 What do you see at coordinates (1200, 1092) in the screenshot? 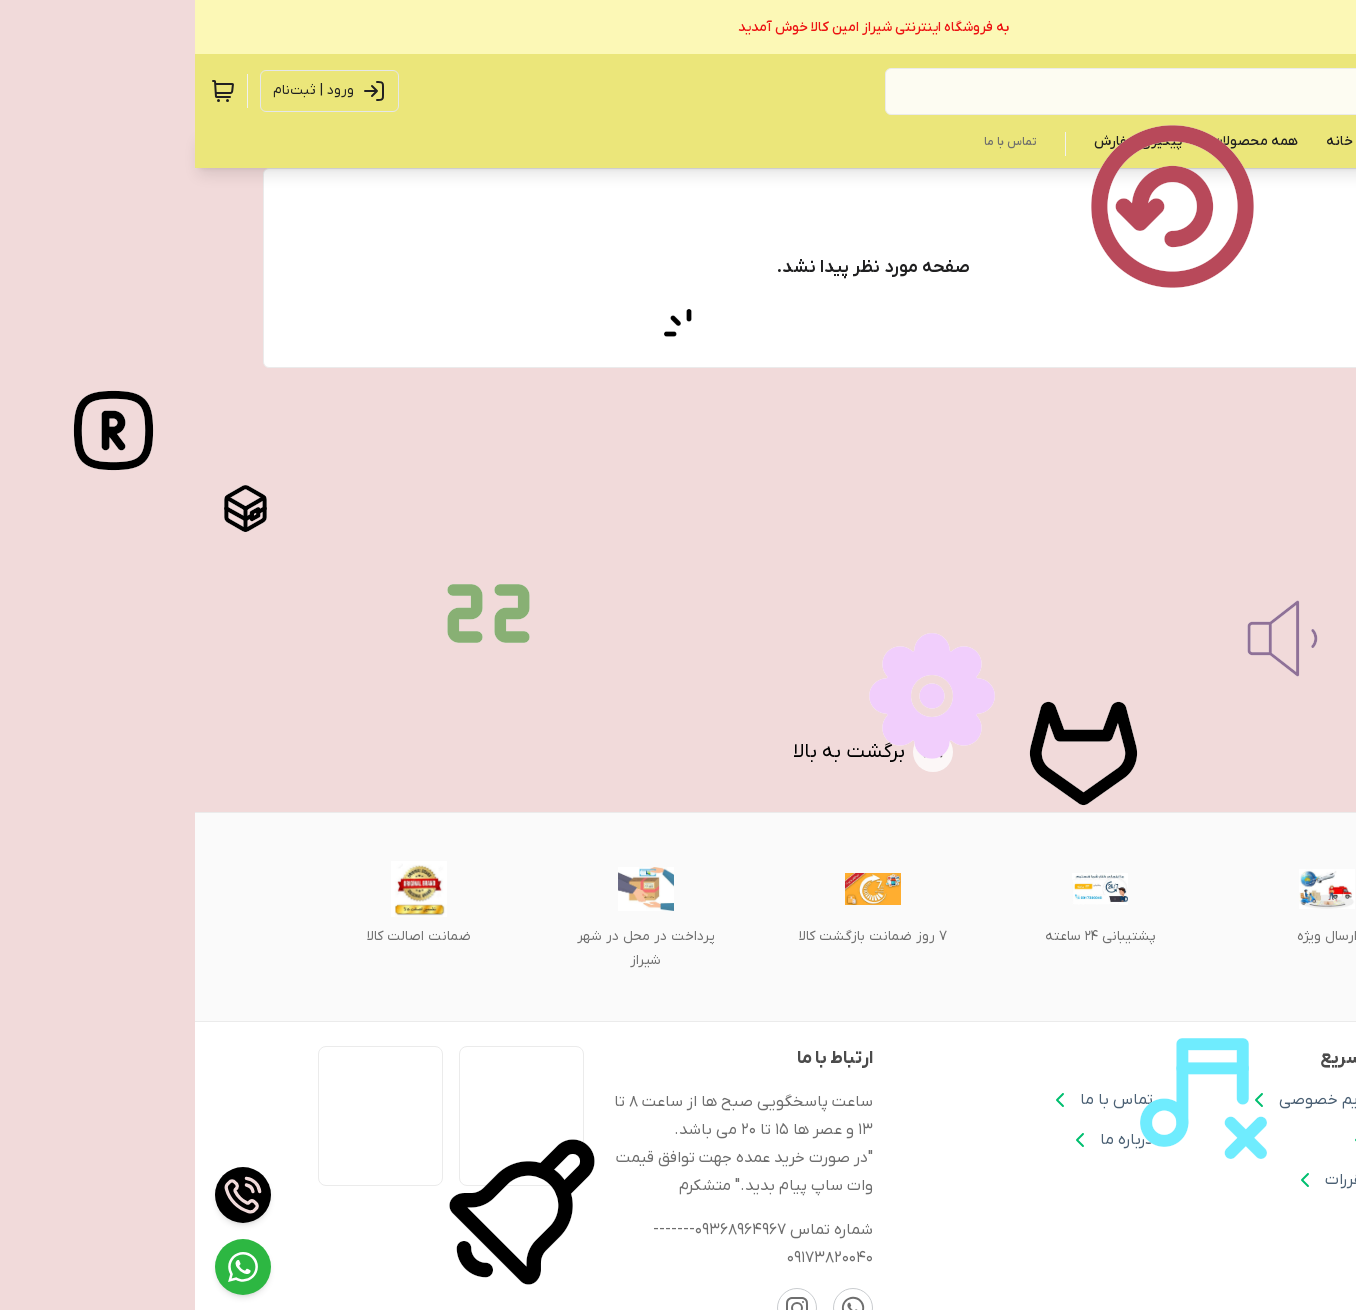
I see `remove a song from playlist` at bounding box center [1200, 1092].